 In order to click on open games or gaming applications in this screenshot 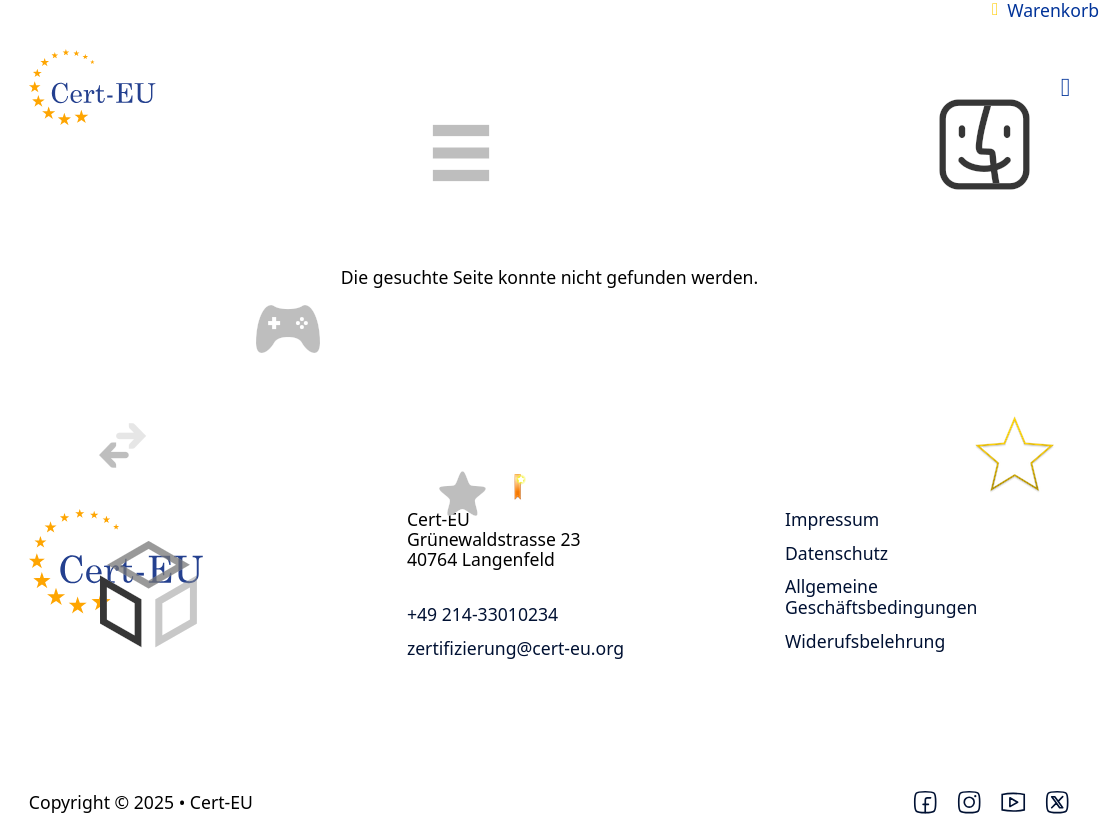, I will do `click(288, 329)`.